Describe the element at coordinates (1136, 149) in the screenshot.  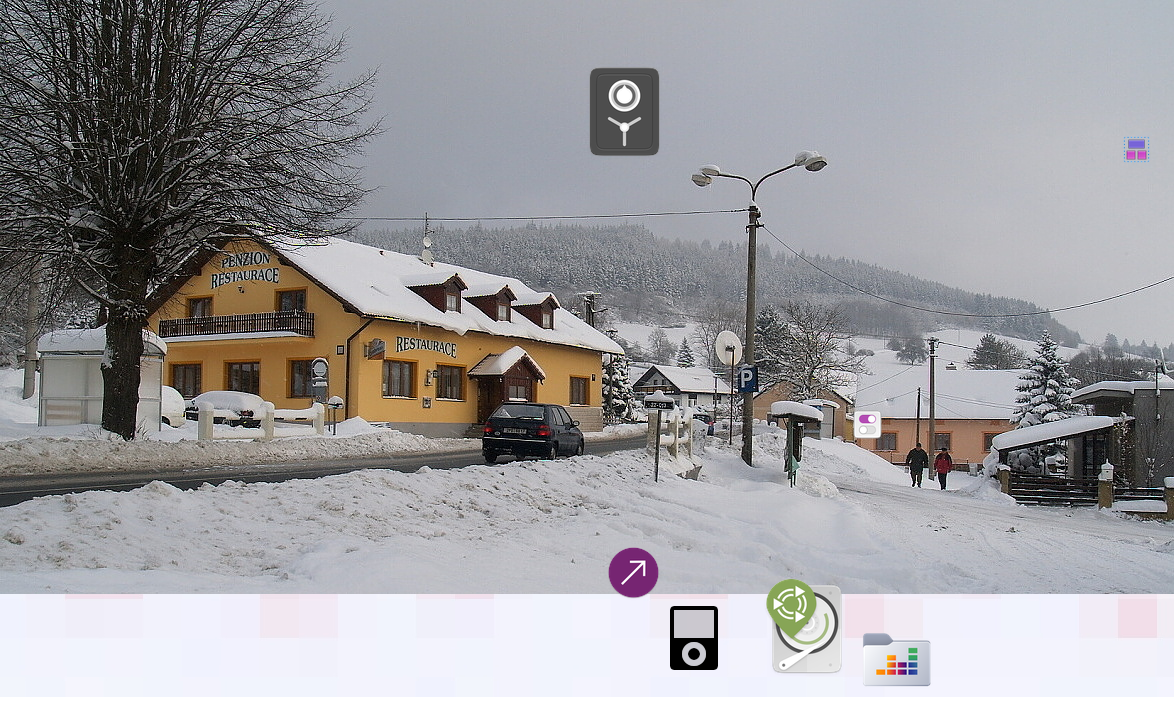
I see `select all items in the current view` at that location.